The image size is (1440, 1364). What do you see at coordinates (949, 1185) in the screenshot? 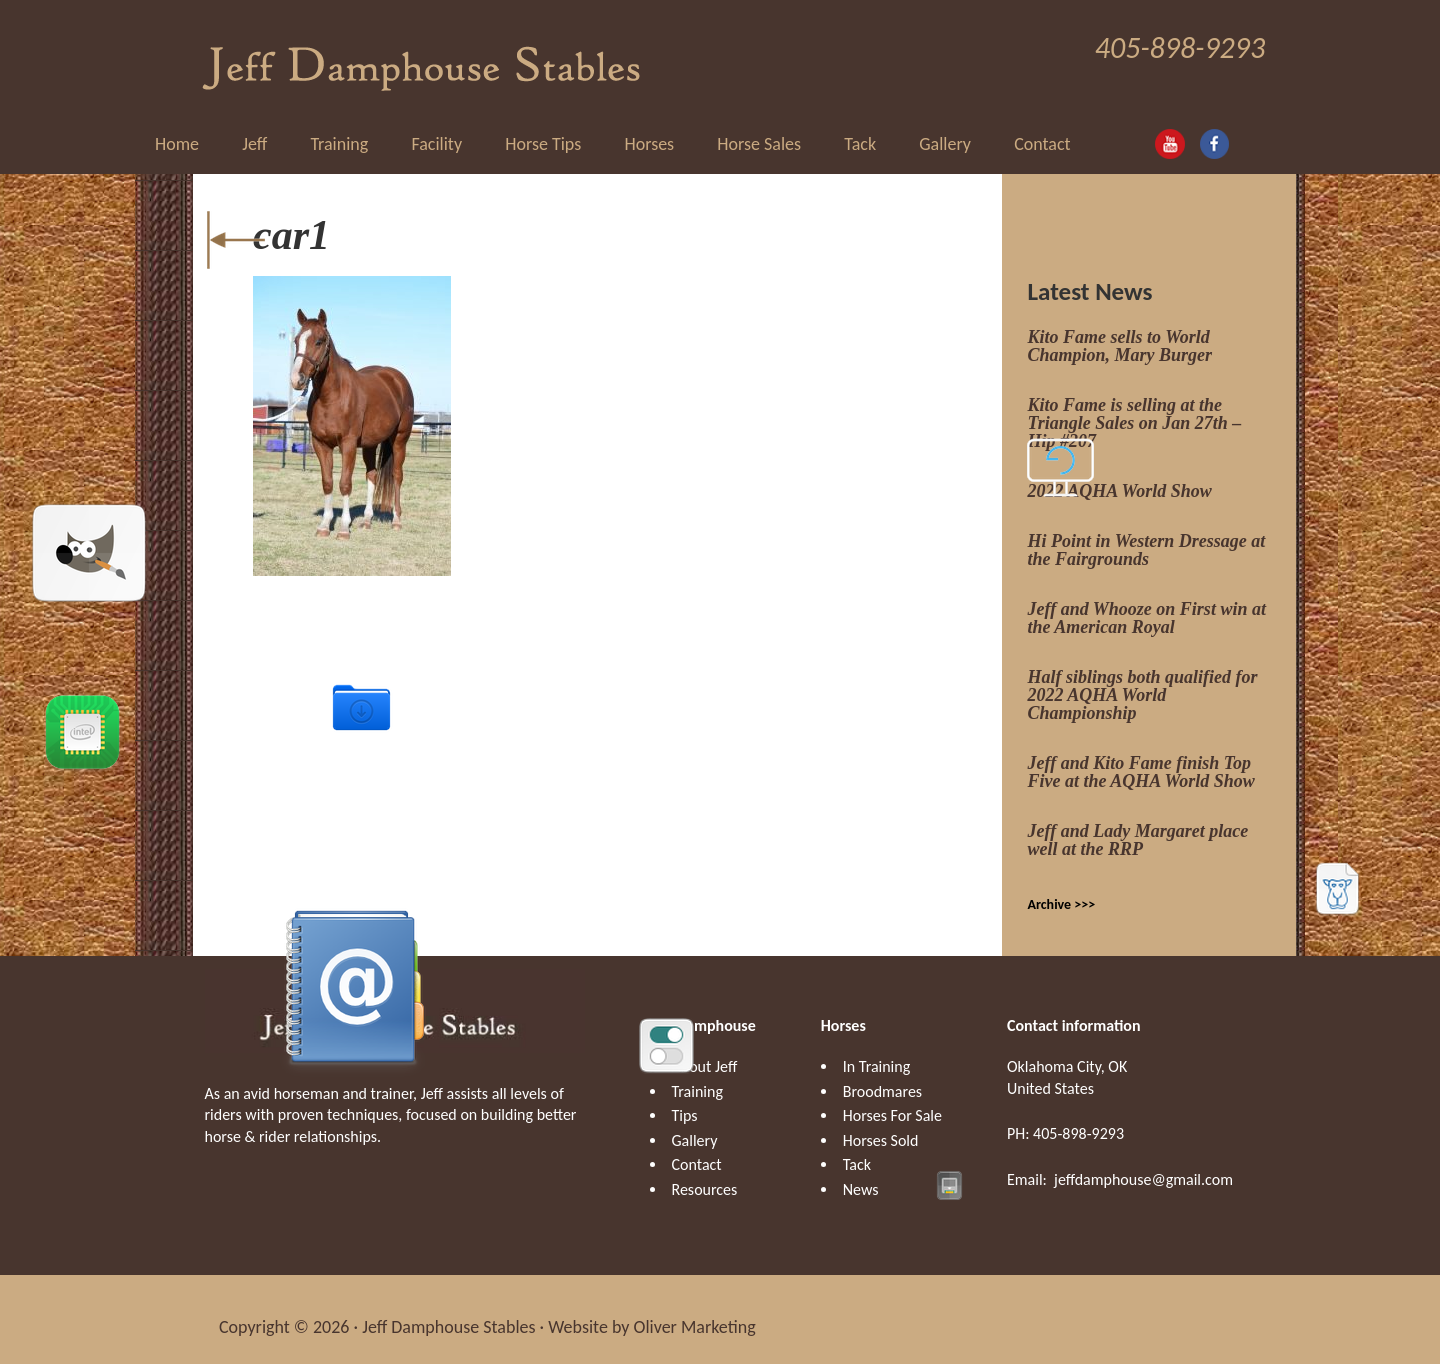
I see `NES game ROM file` at bounding box center [949, 1185].